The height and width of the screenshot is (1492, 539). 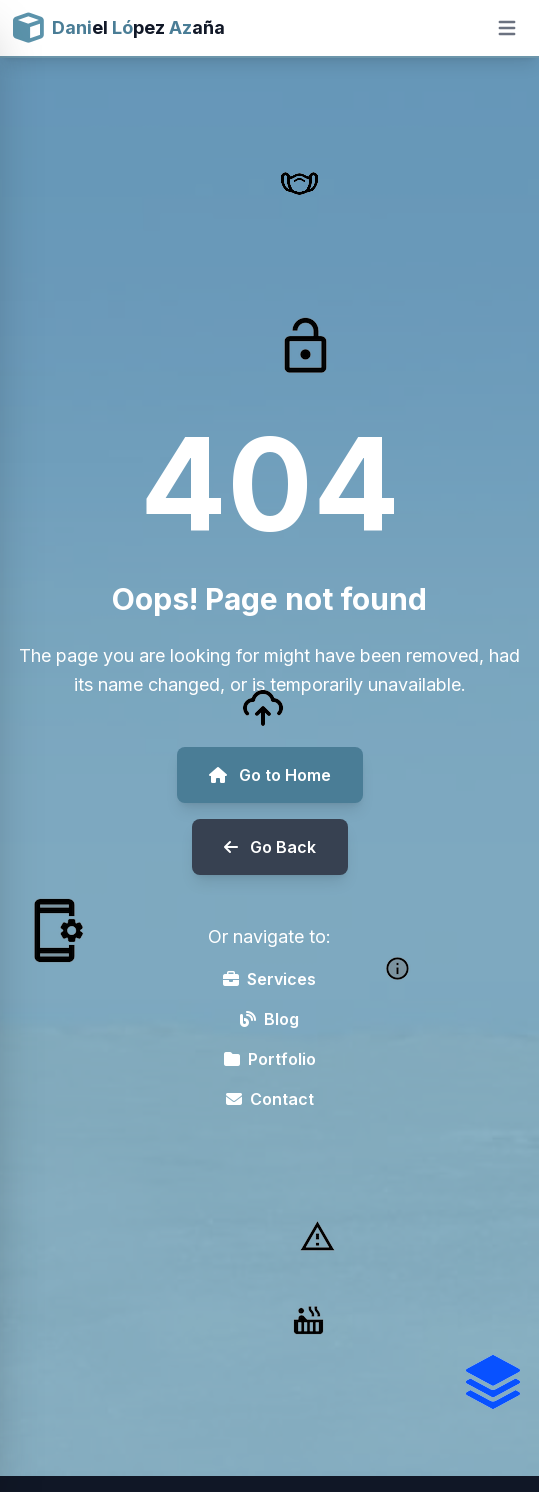 What do you see at coordinates (308, 1319) in the screenshot?
I see `view hot tub or spa amenities` at bounding box center [308, 1319].